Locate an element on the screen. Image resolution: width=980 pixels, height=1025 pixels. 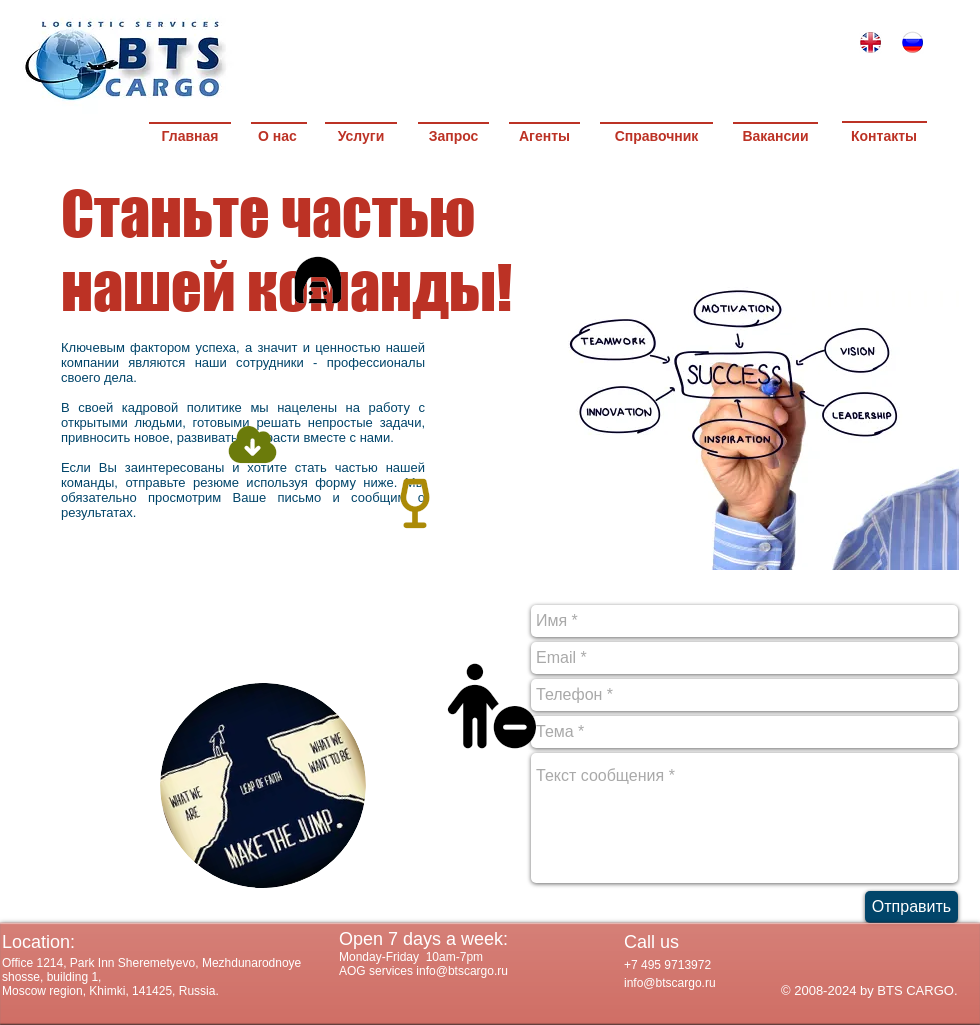
remove a person from a group or list is located at coordinates (489, 706).